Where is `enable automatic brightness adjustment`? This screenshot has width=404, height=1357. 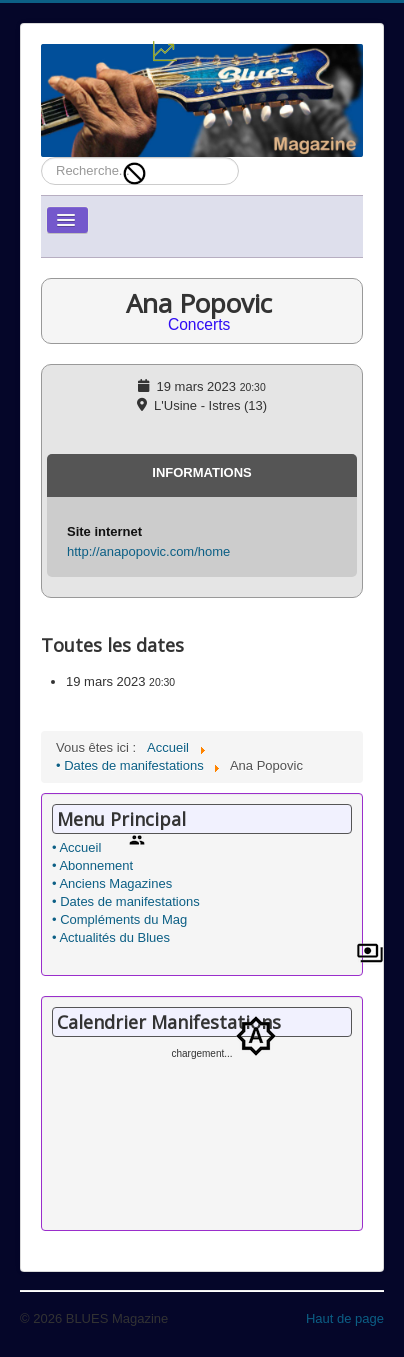 enable automatic brightness adjustment is located at coordinates (256, 1036).